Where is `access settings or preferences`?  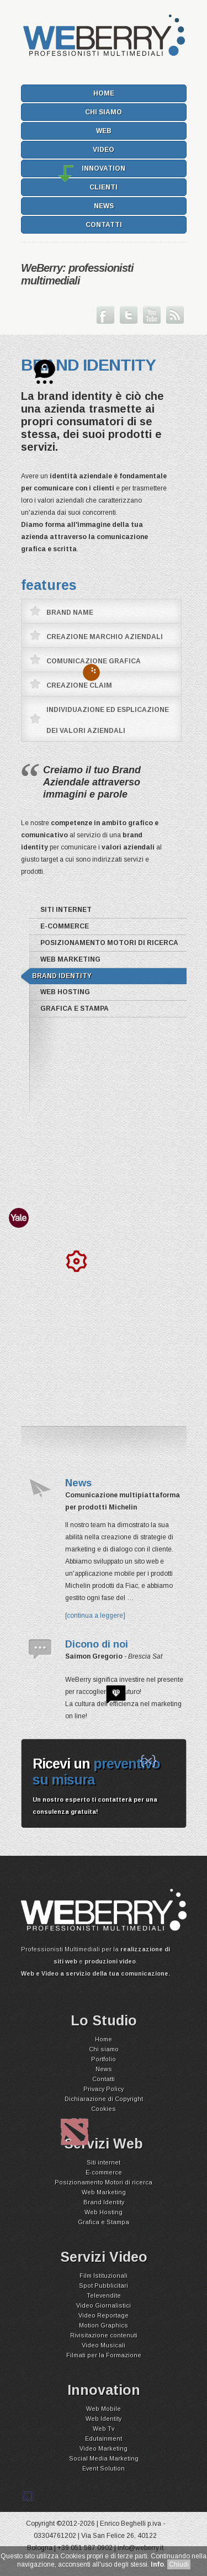 access settings or preferences is located at coordinates (76, 1261).